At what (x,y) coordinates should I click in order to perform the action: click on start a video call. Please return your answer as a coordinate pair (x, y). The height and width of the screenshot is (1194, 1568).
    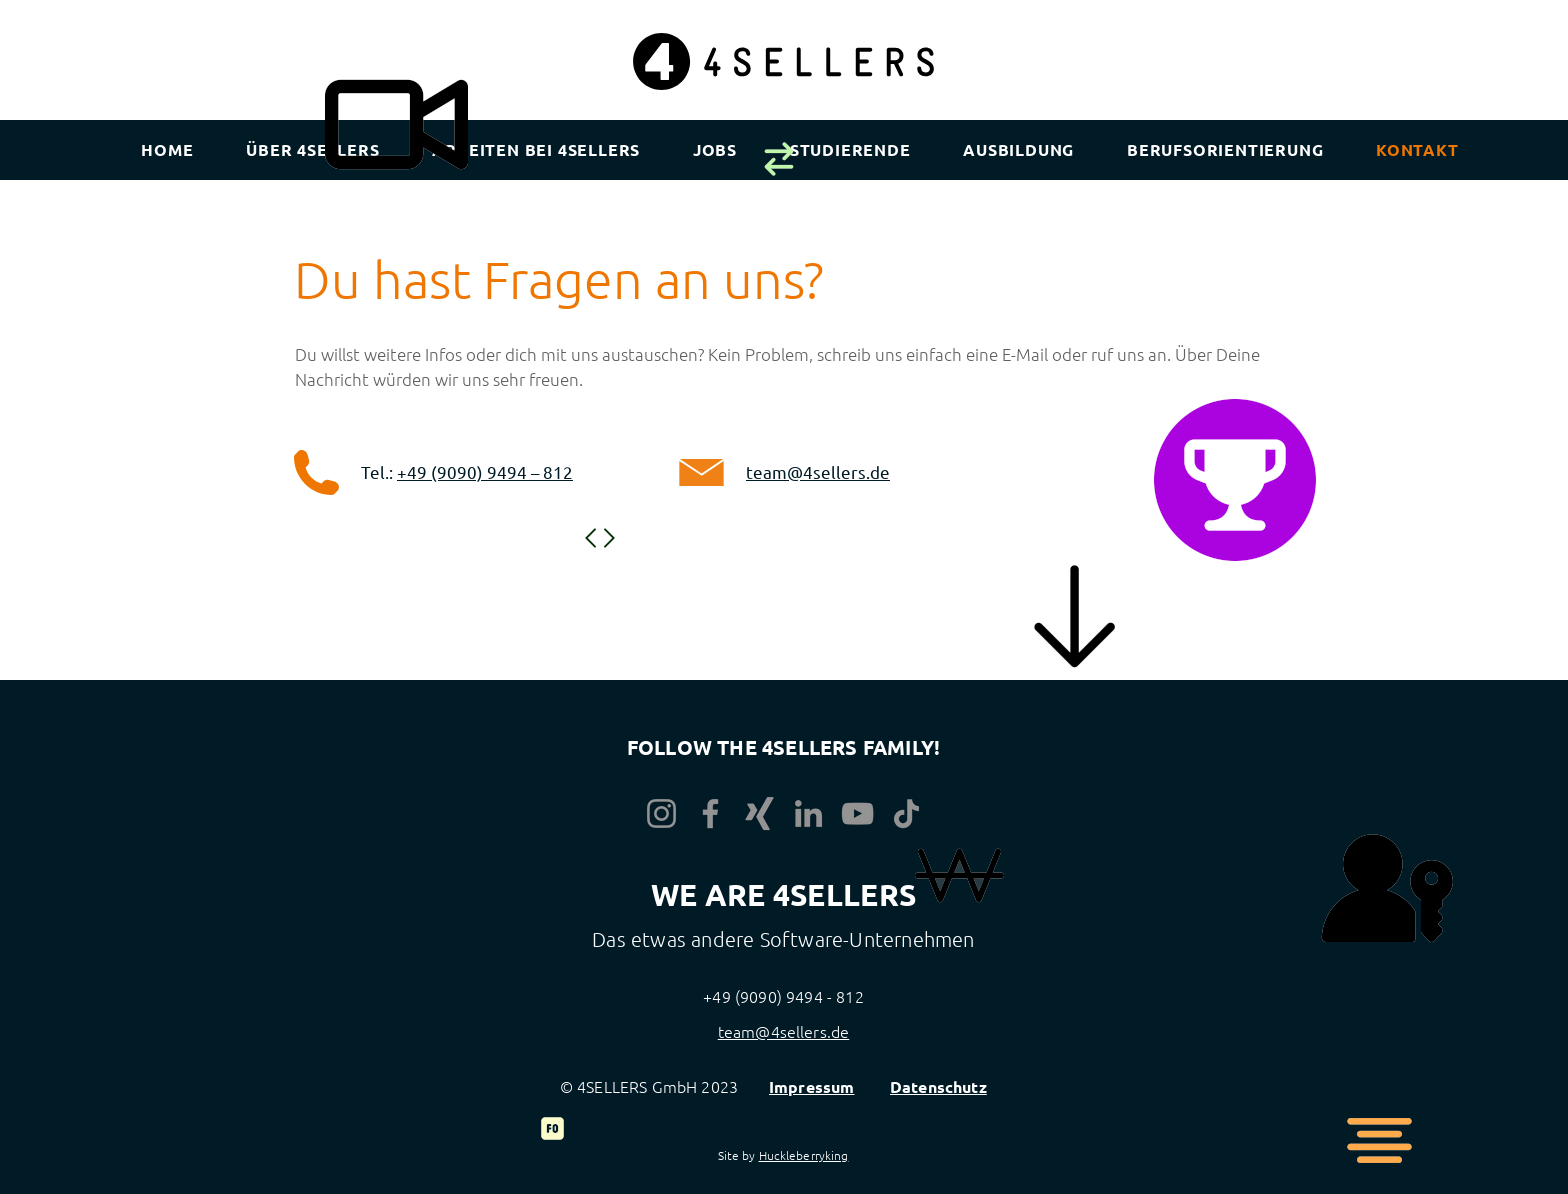
    Looking at the image, I should click on (396, 124).